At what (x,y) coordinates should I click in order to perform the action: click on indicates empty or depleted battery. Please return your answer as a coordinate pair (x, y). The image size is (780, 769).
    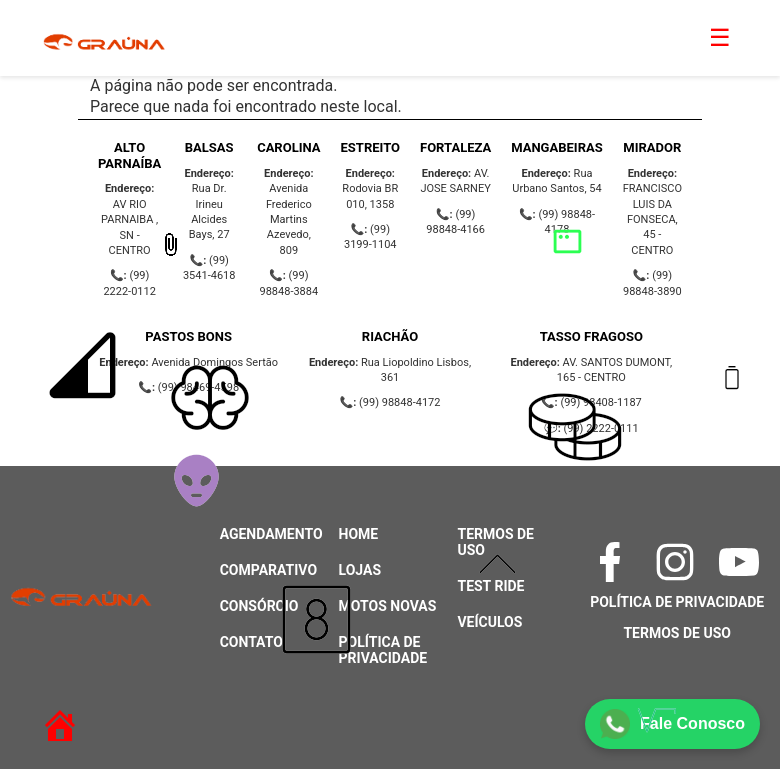
    Looking at the image, I should click on (732, 378).